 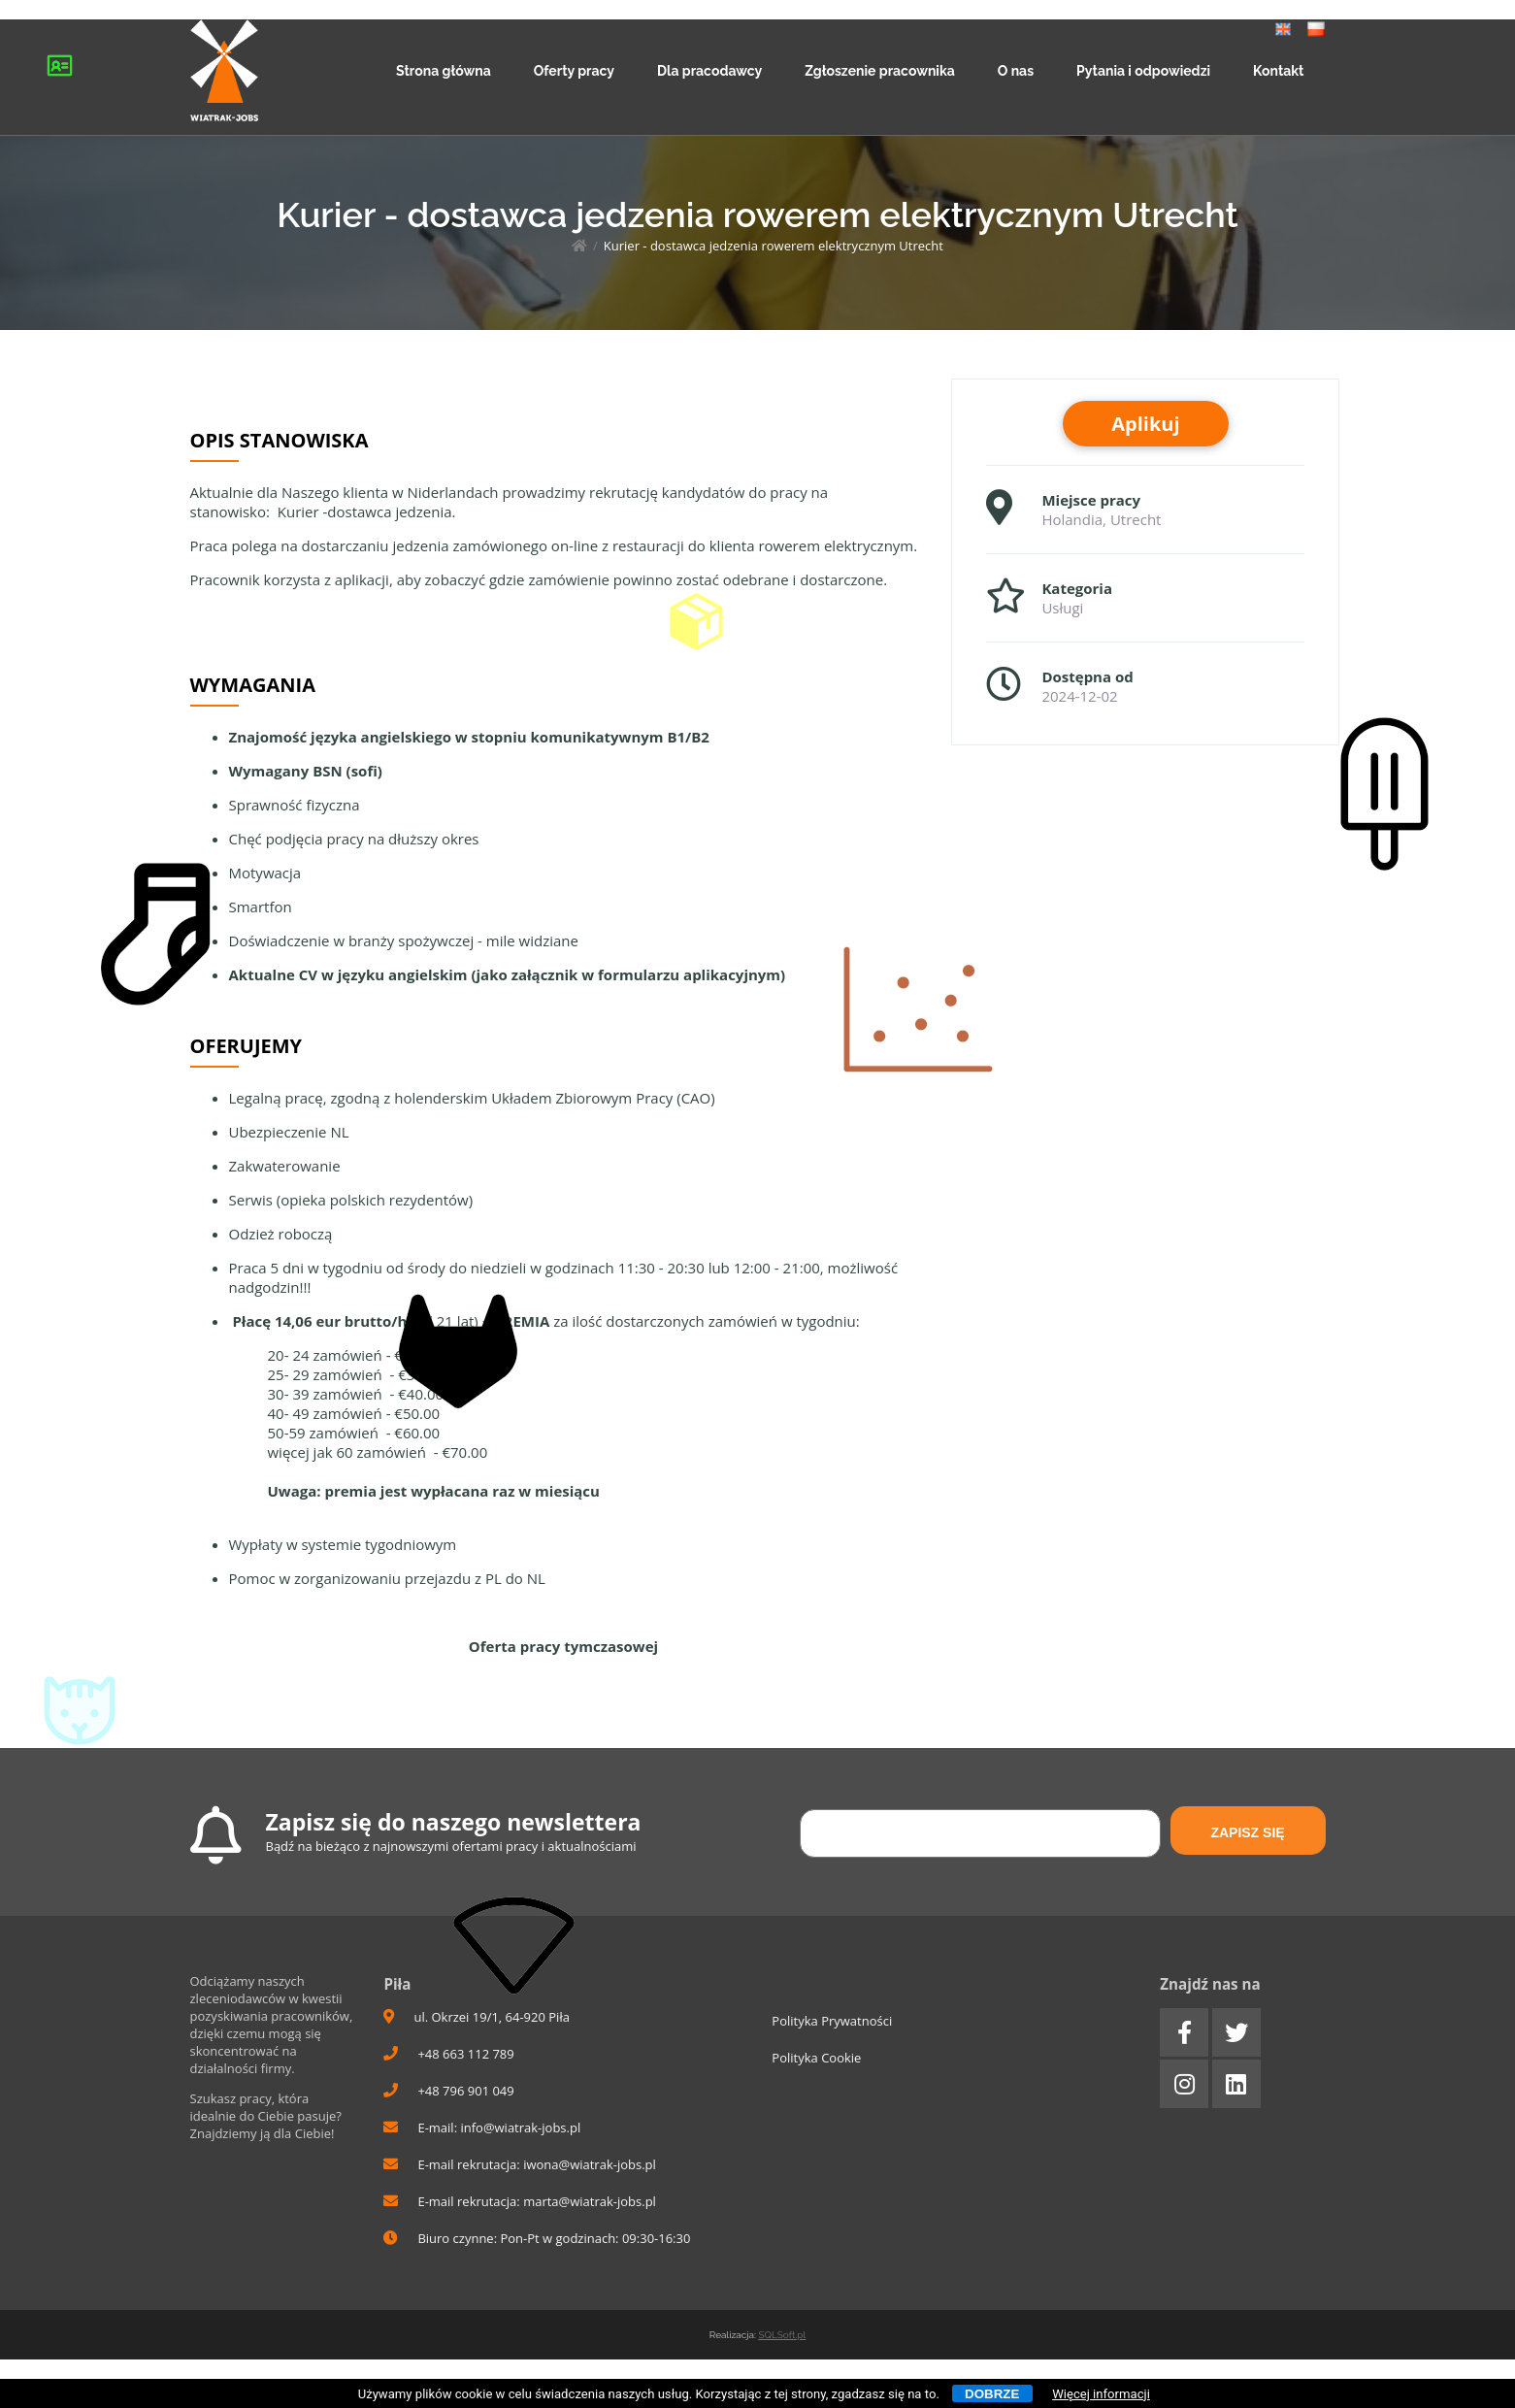 What do you see at coordinates (513, 1945) in the screenshot?
I see `no wifi connection available` at bounding box center [513, 1945].